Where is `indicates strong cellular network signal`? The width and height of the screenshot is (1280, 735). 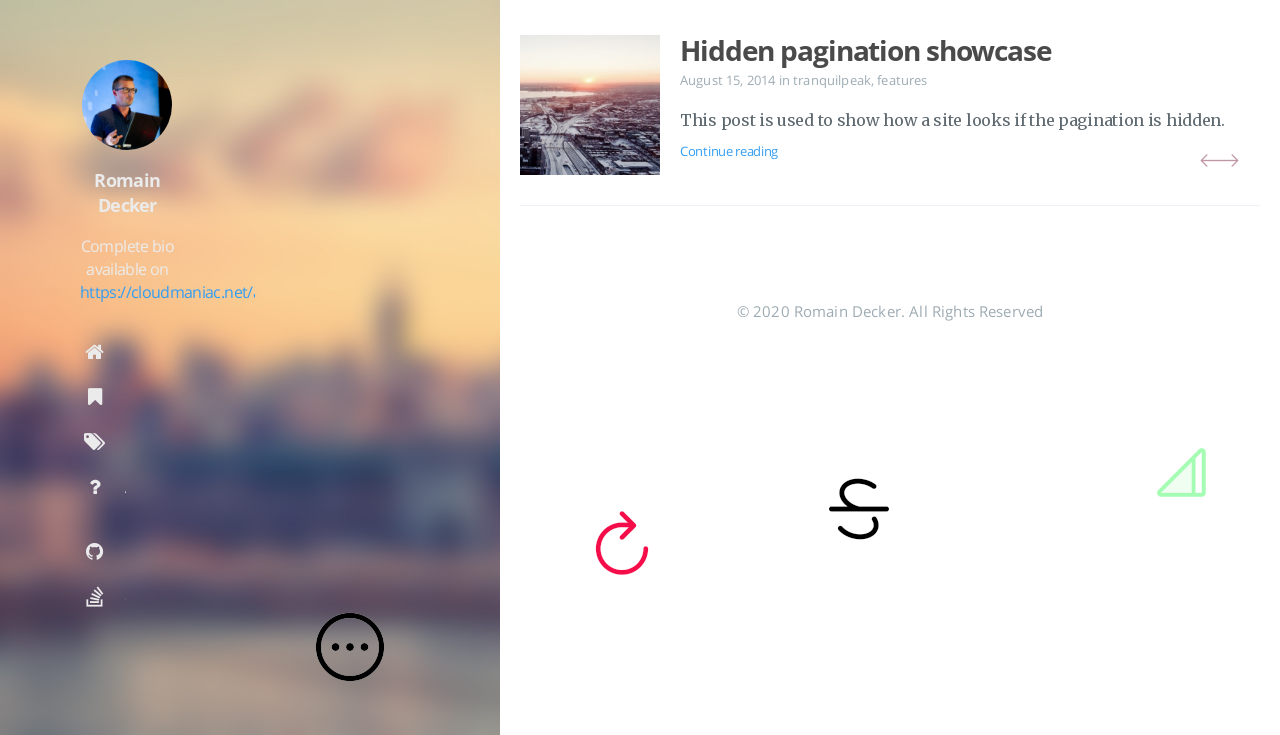
indicates strong cellular network signal is located at coordinates (1185, 474).